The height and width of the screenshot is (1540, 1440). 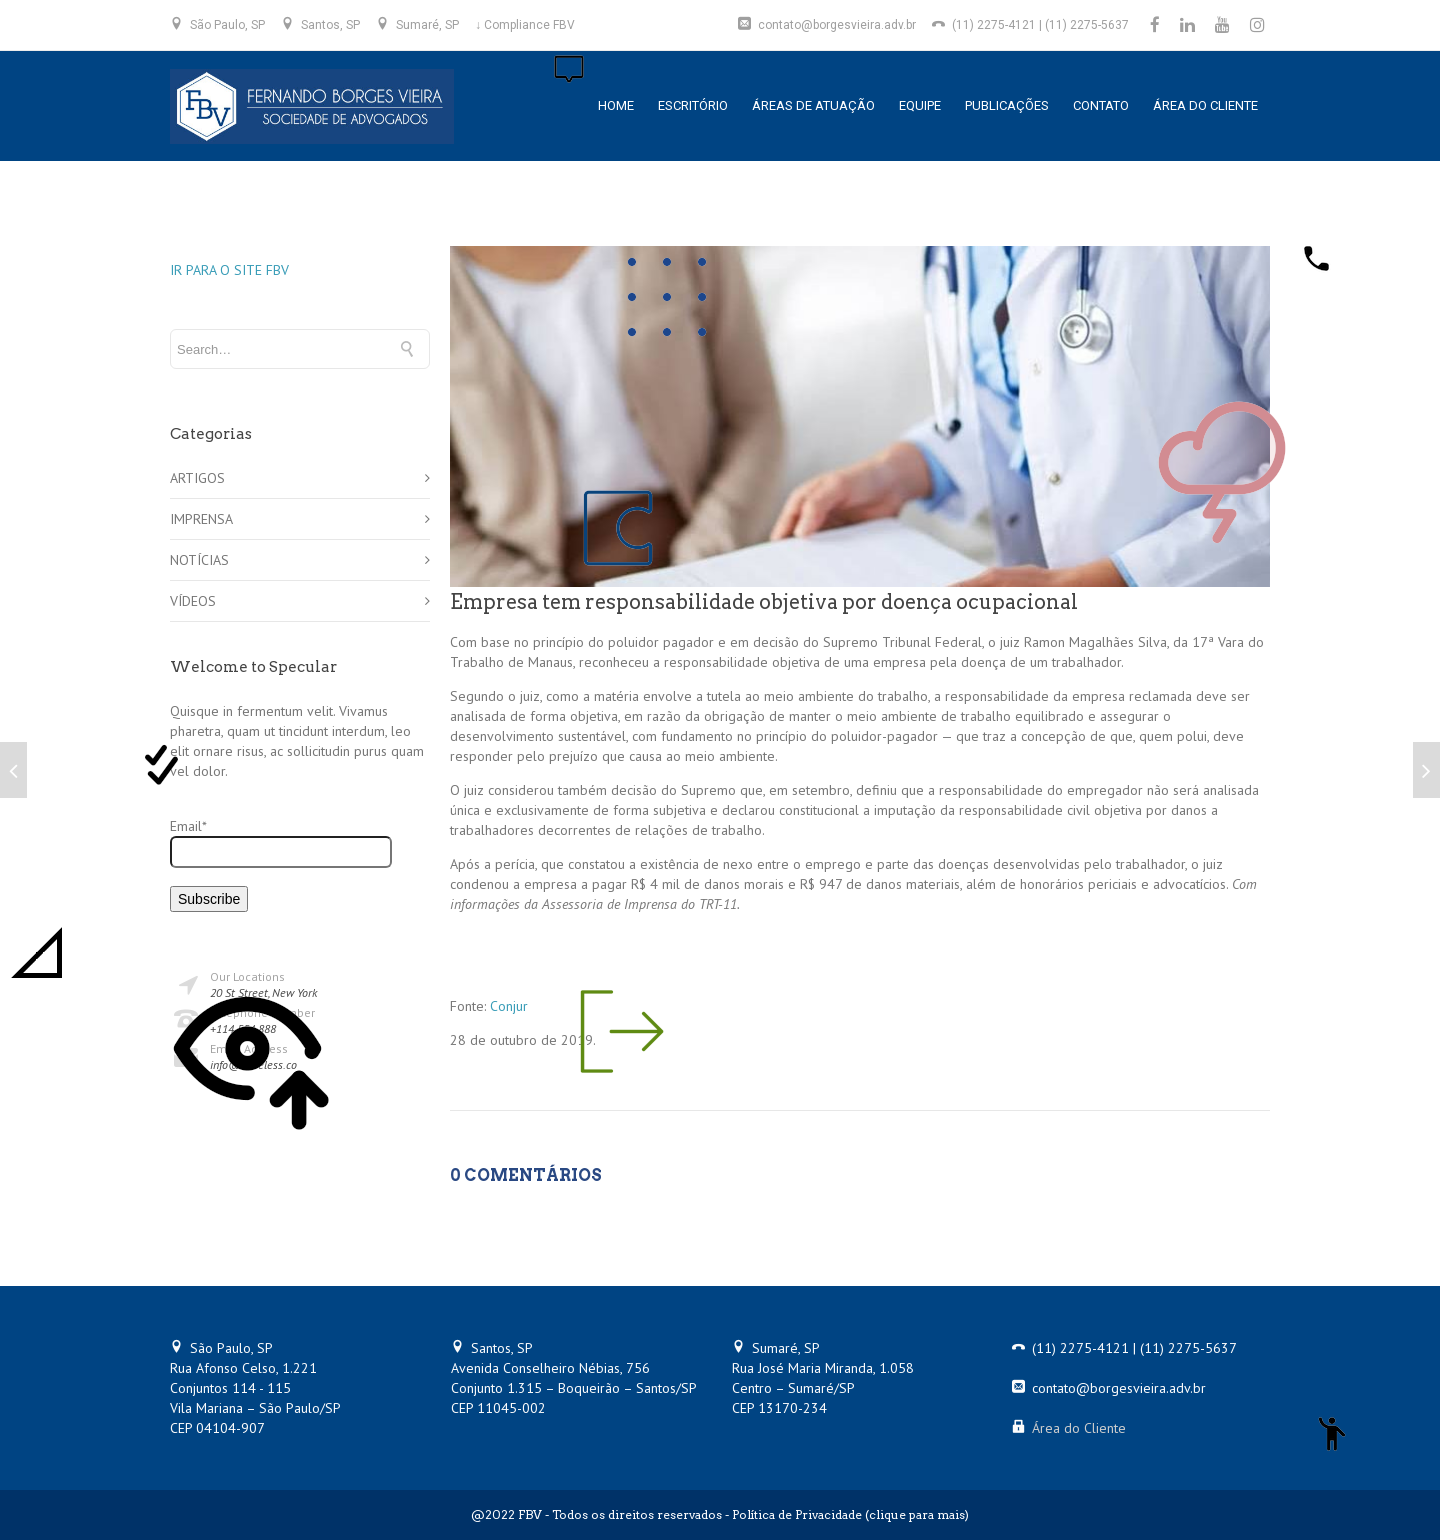 What do you see at coordinates (667, 297) in the screenshot?
I see `open app drawer or launcher menu` at bounding box center [667, 297].